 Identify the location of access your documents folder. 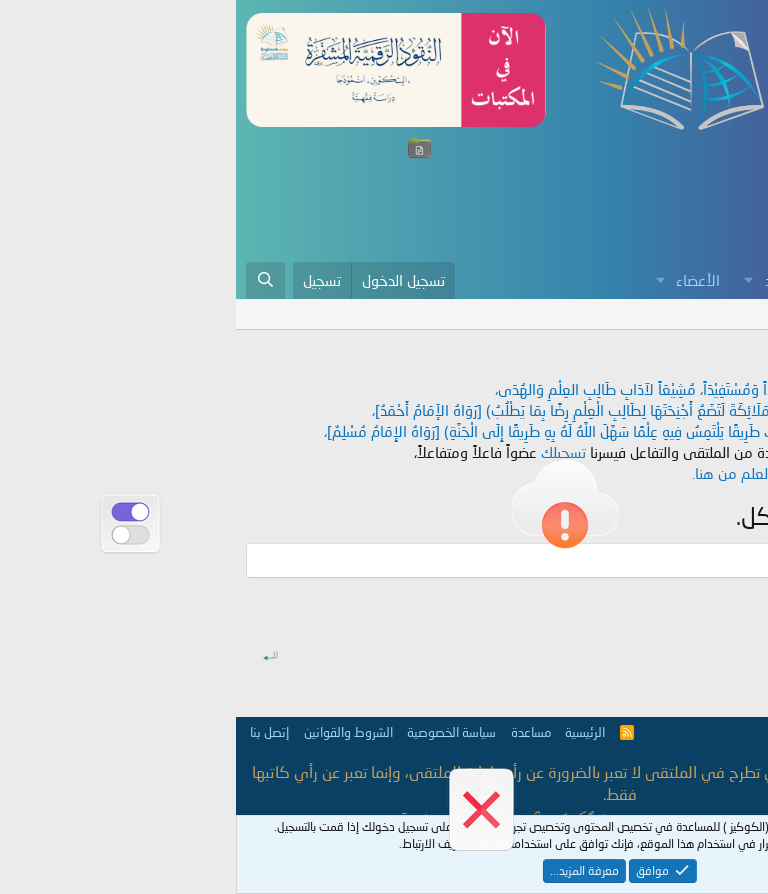
(419, 147).